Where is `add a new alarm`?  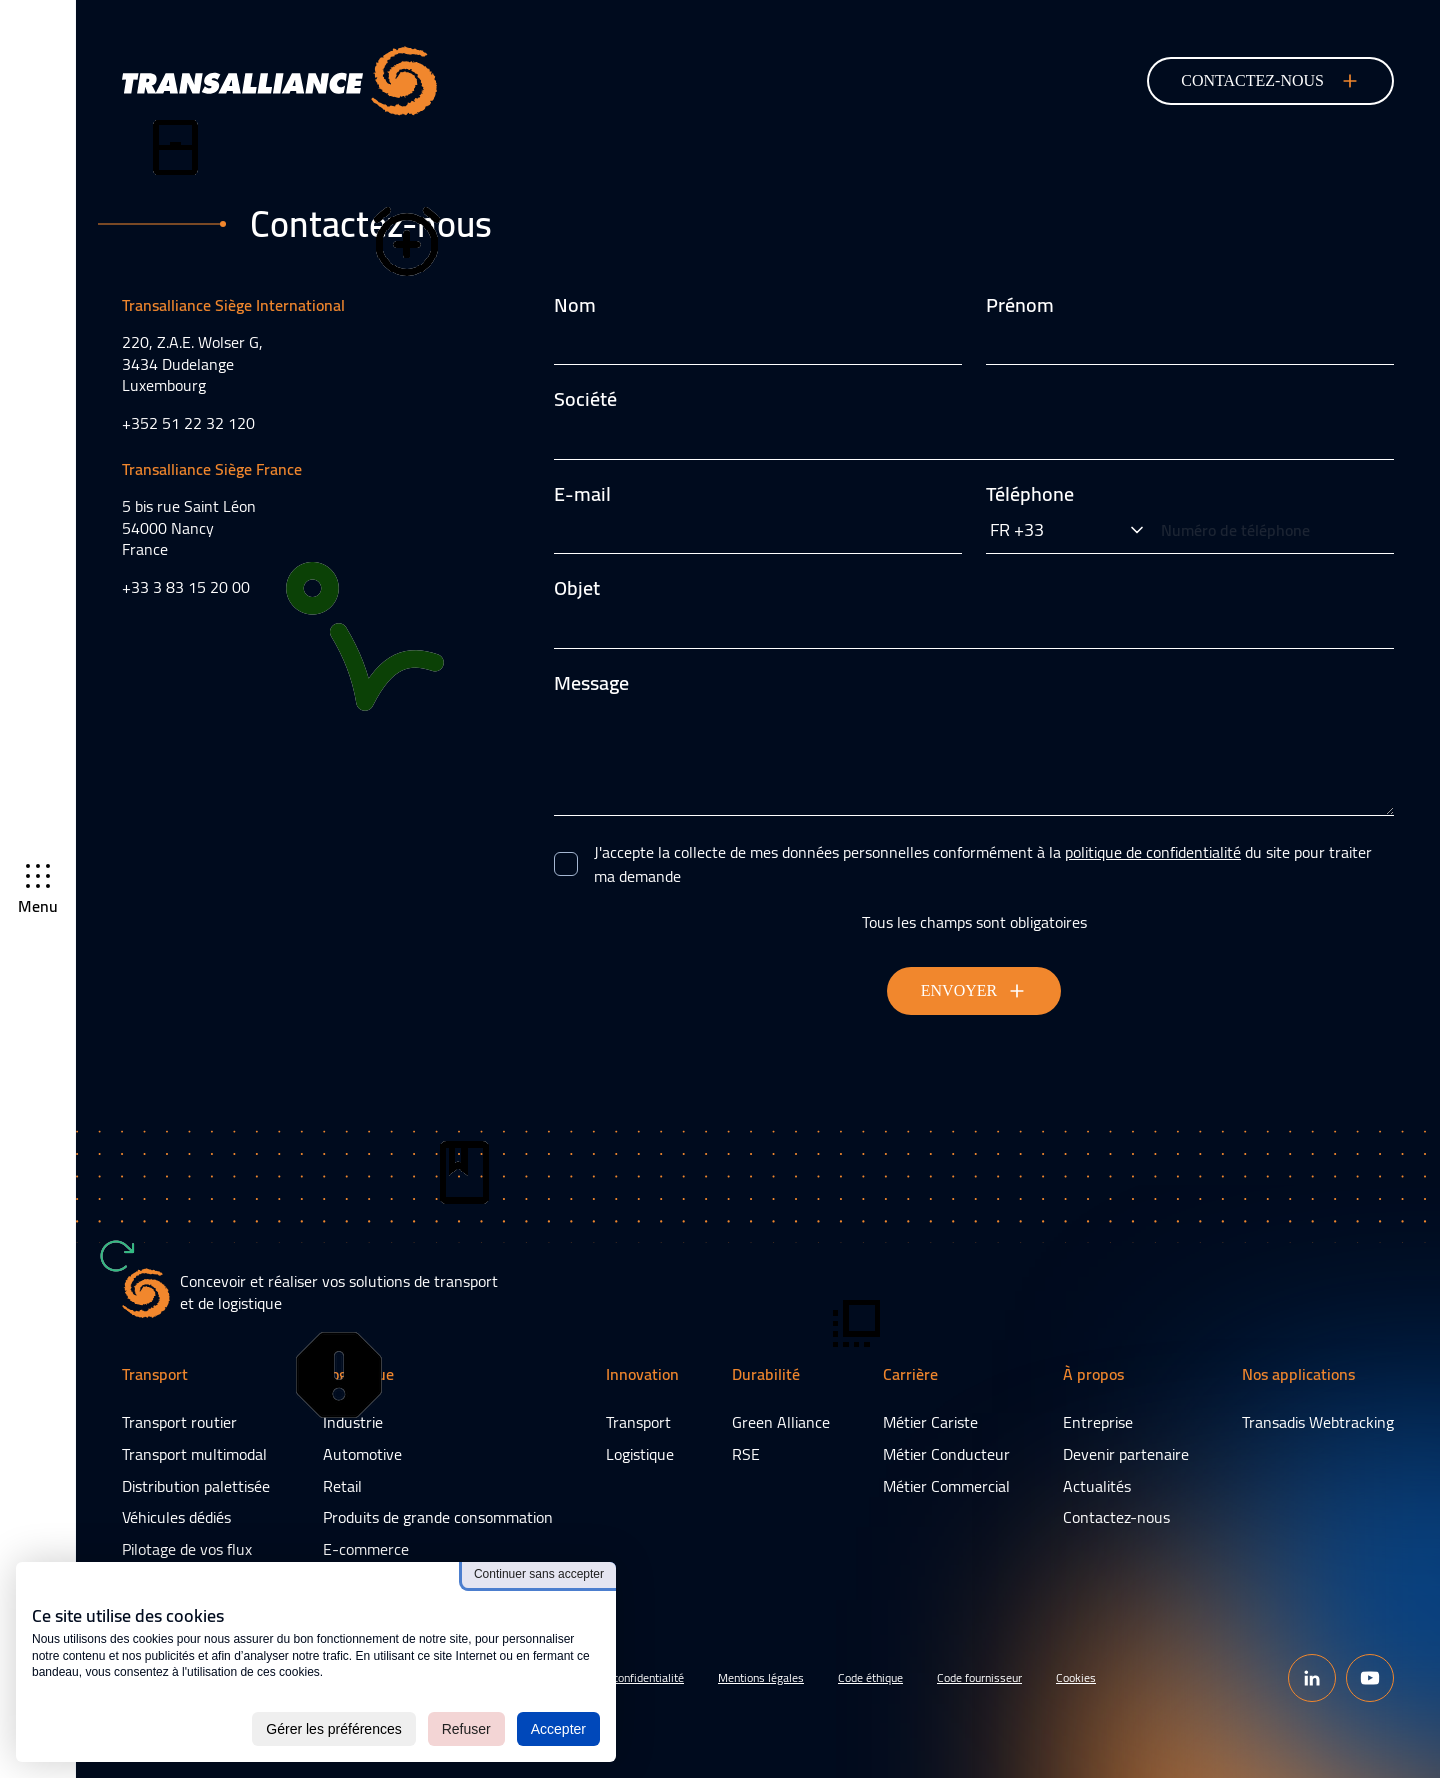
add a new alarm is located at coordinates (407, 241).